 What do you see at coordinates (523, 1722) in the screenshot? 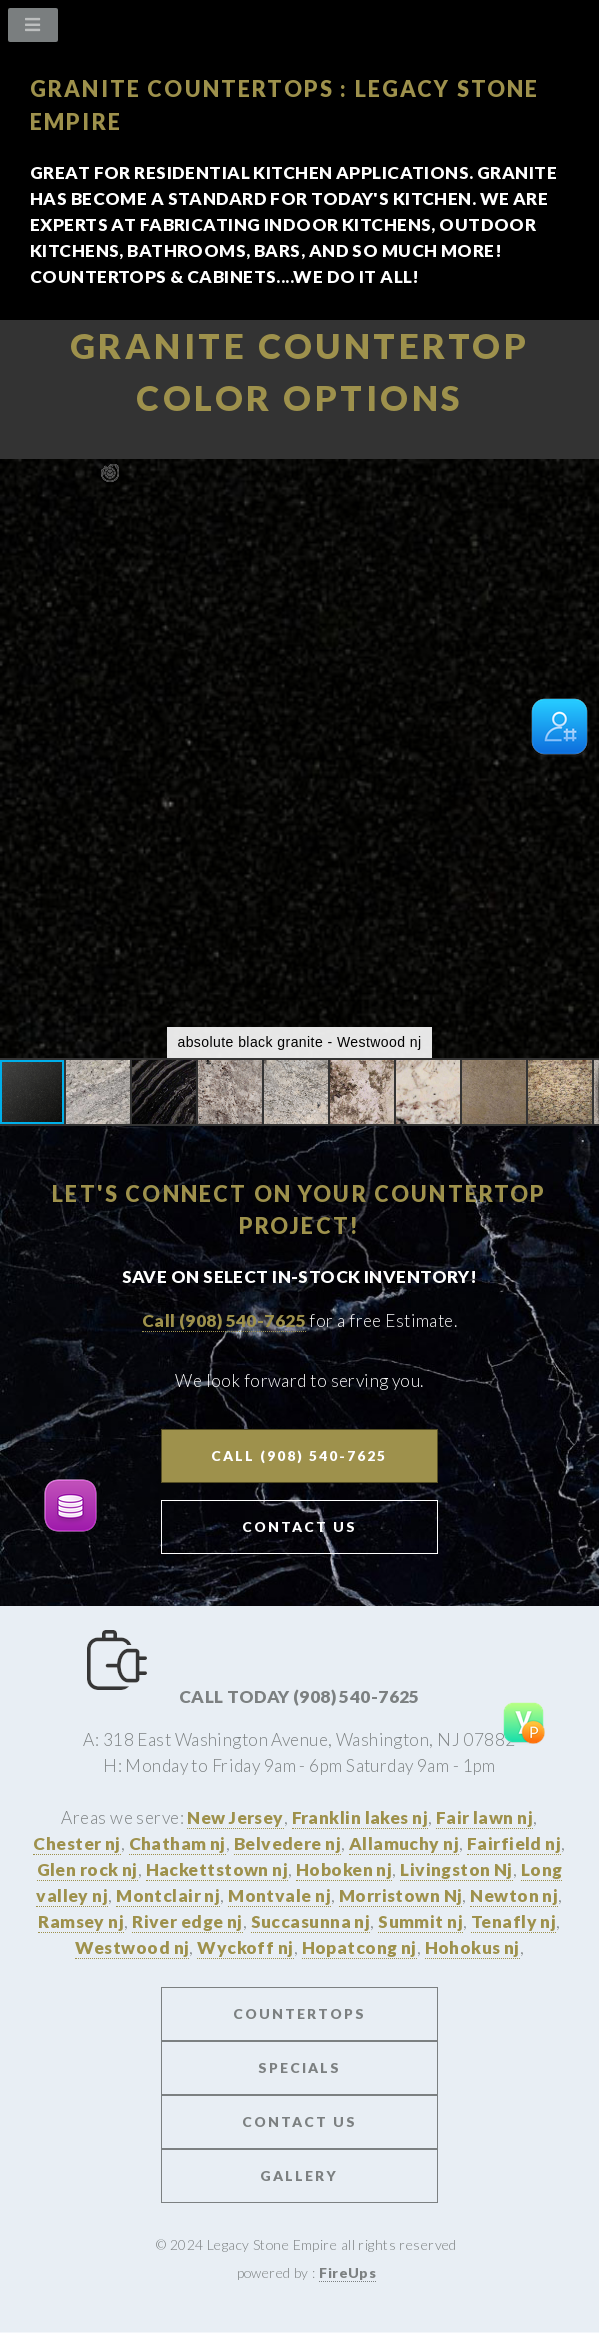
I see `open yubikey piv manager app` at bounding box center [523, 1722].